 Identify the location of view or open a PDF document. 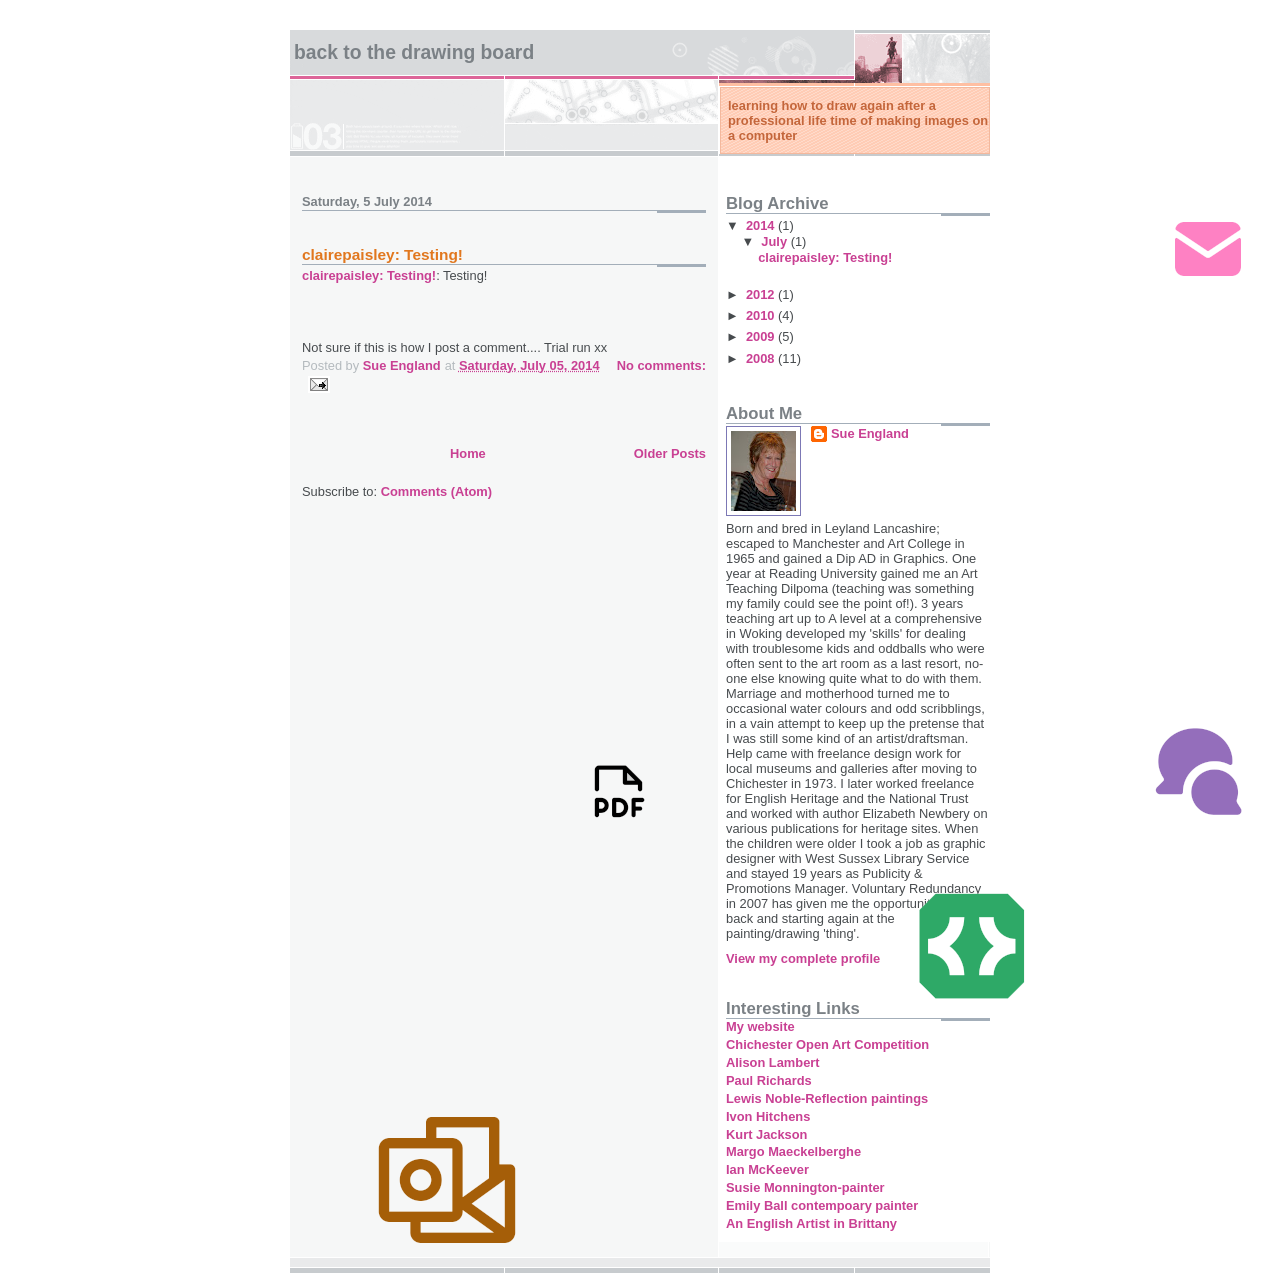
(618, 793).